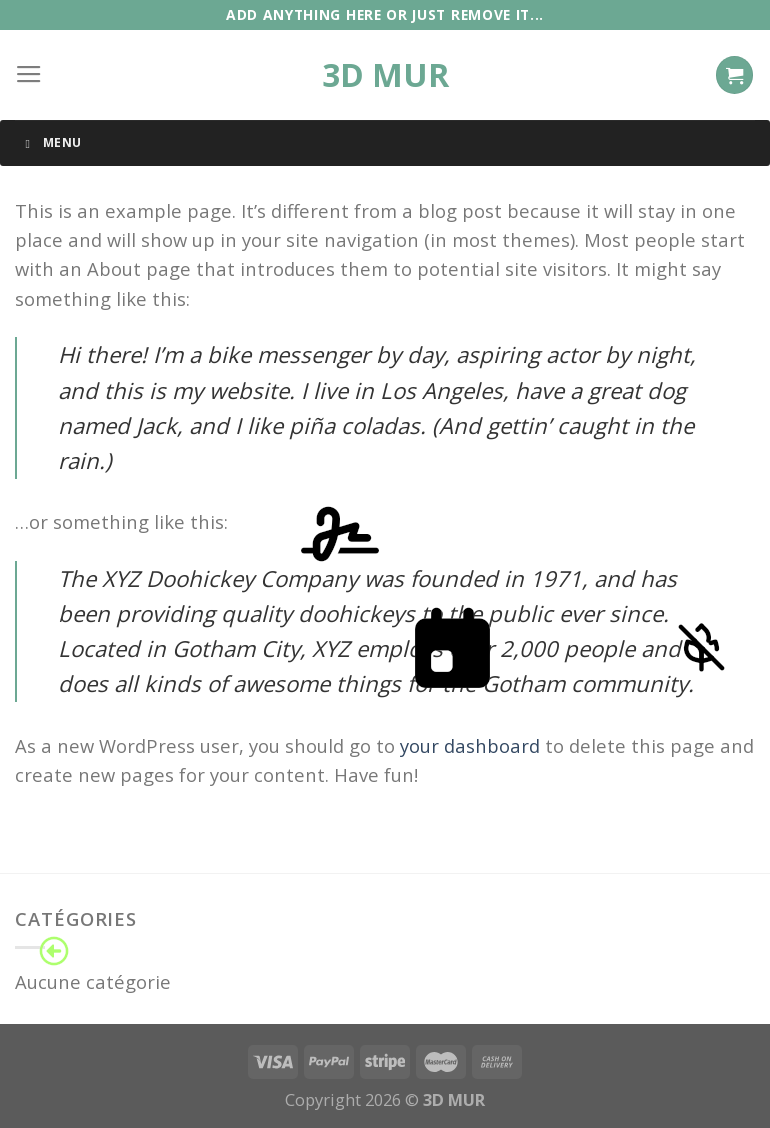  What do you see at coordinates (54, 951) in the screenshot?
I see `go back to the previous screen` at bounding box center [54, 951].